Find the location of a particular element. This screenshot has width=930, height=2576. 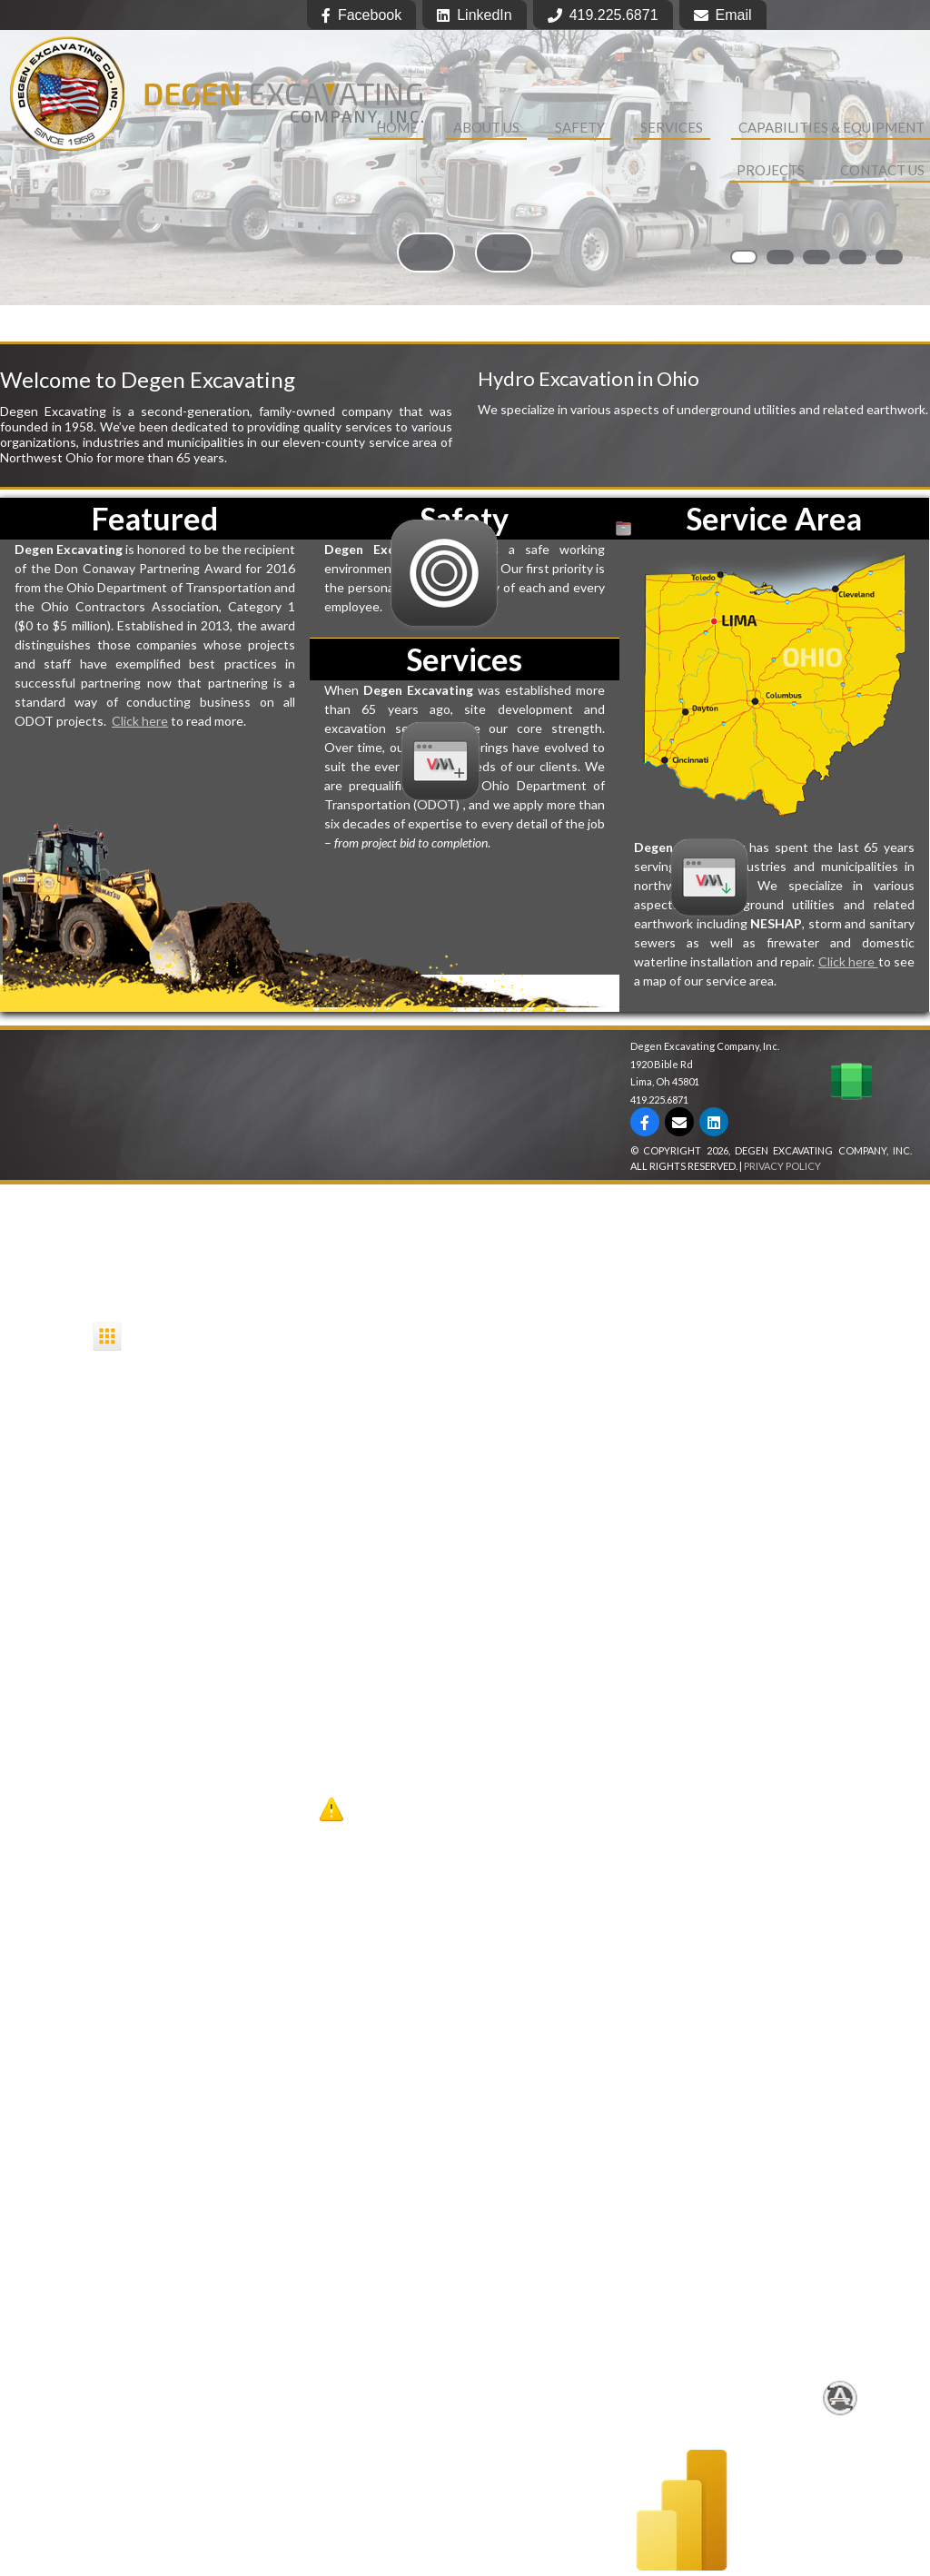

indicates a warning or alert status is located at coordinates (318, 1796).